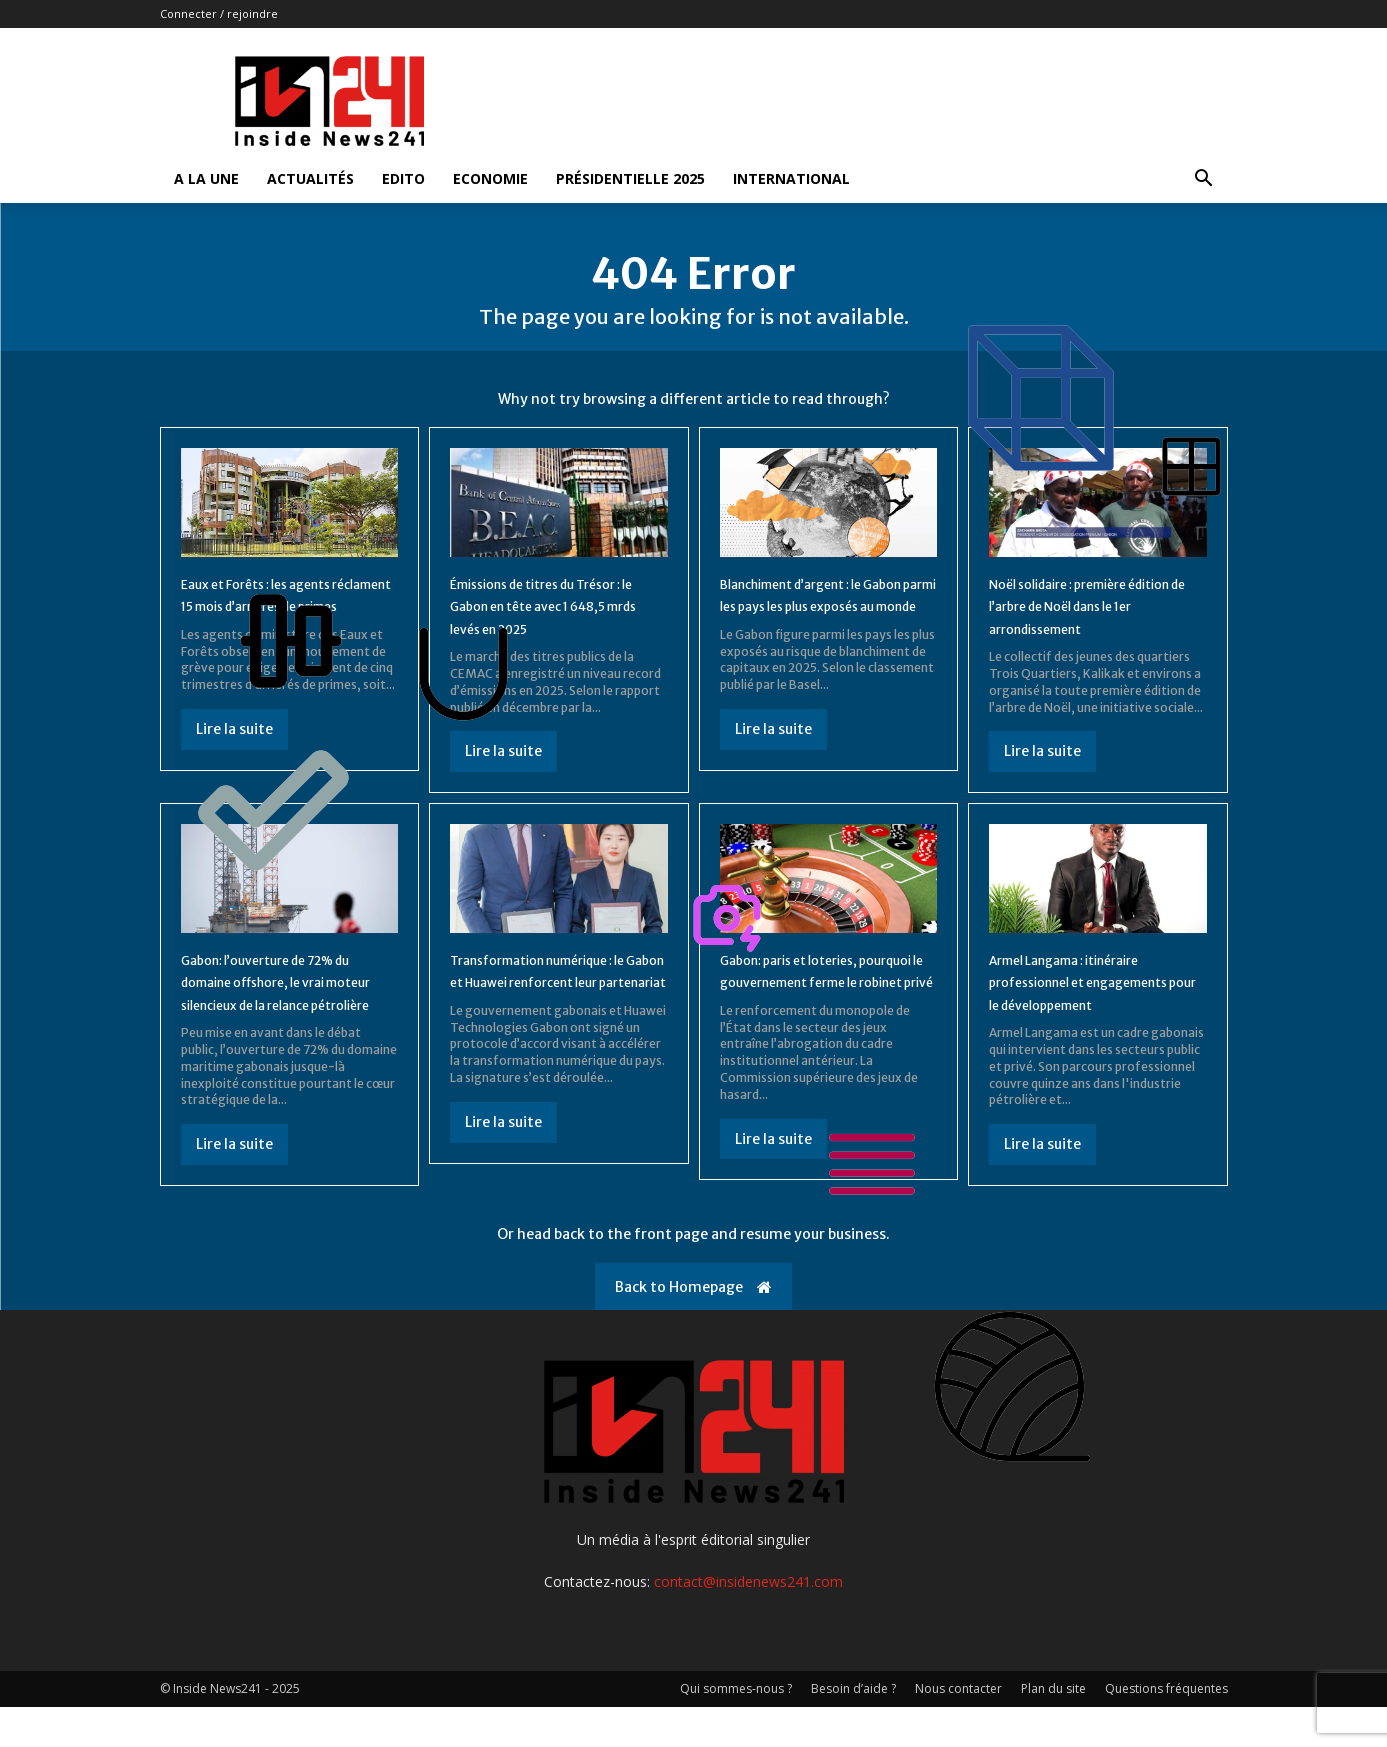  I want to click on view 3D model or object, so click(1041, 398).